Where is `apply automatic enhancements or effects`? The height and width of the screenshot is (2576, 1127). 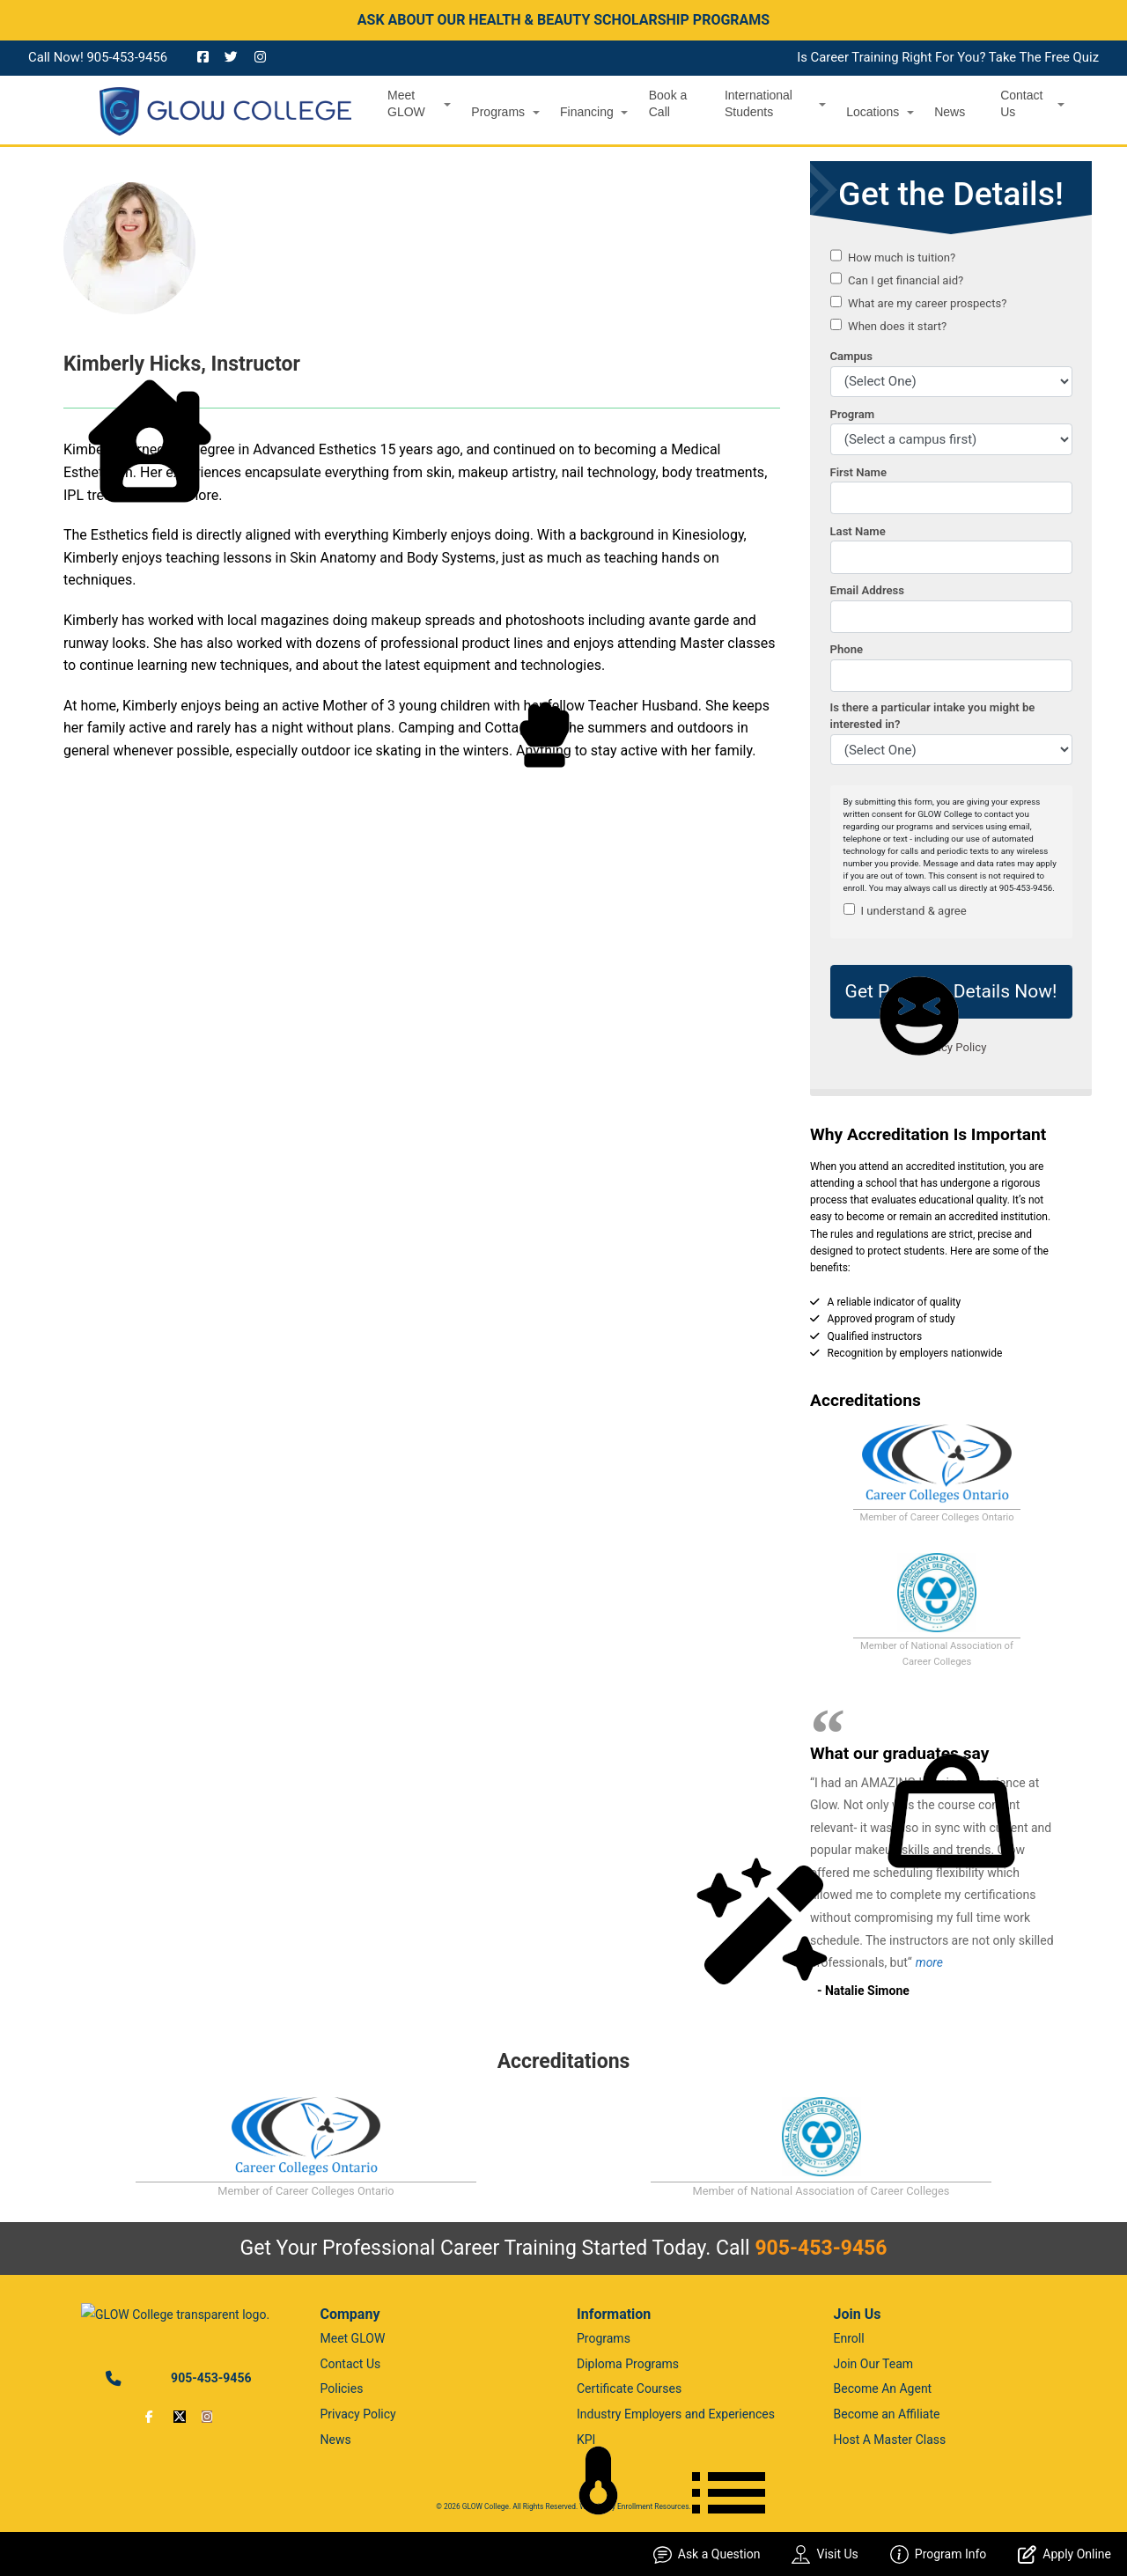 apply automatic enhancements or effects is located at coordinates (763, 1925).